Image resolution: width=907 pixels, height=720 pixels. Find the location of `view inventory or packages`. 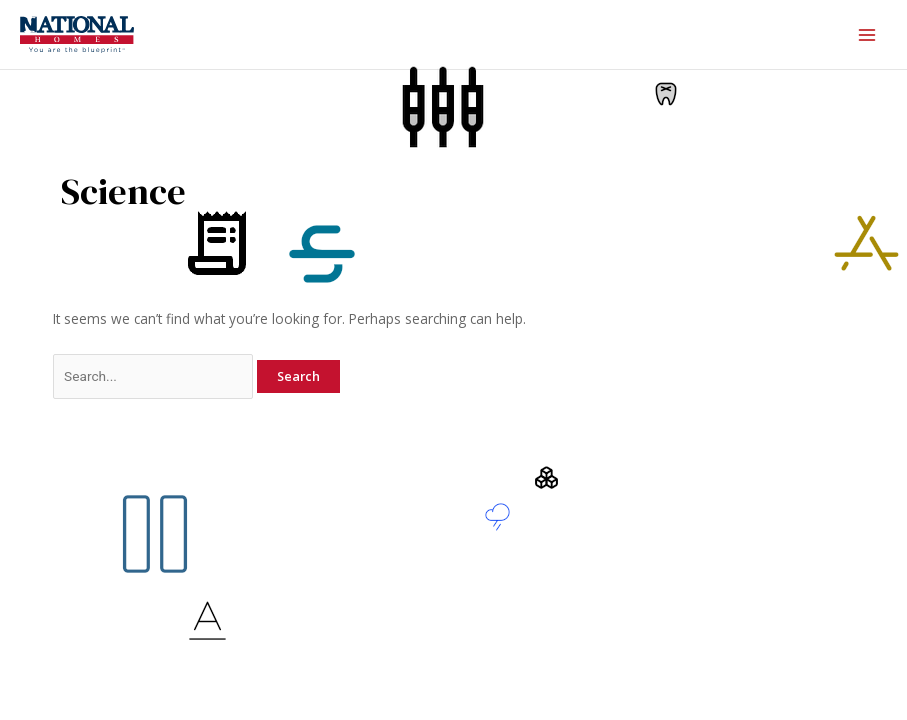

view inventory or packages is located at coordinates (546, 477).